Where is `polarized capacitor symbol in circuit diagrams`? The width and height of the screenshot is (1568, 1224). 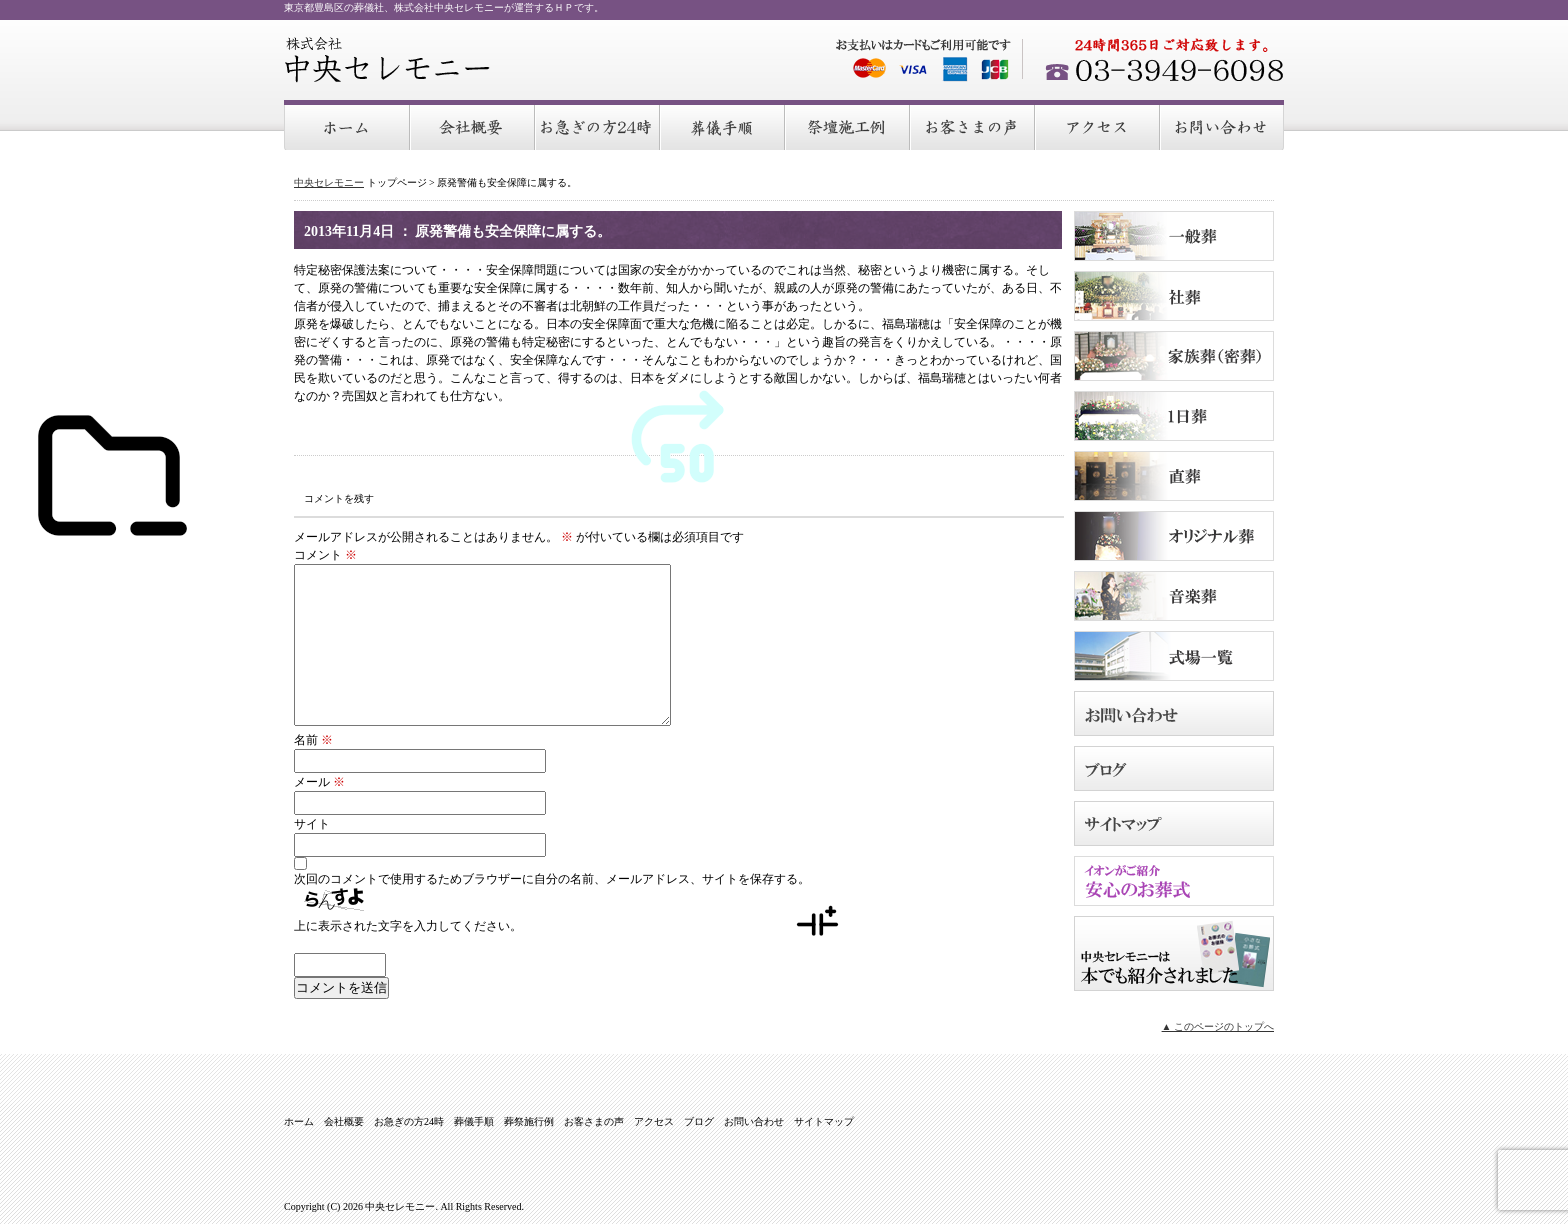
polarized capacitor symbol in circuit diagrams is located at coordinates (817, 924).